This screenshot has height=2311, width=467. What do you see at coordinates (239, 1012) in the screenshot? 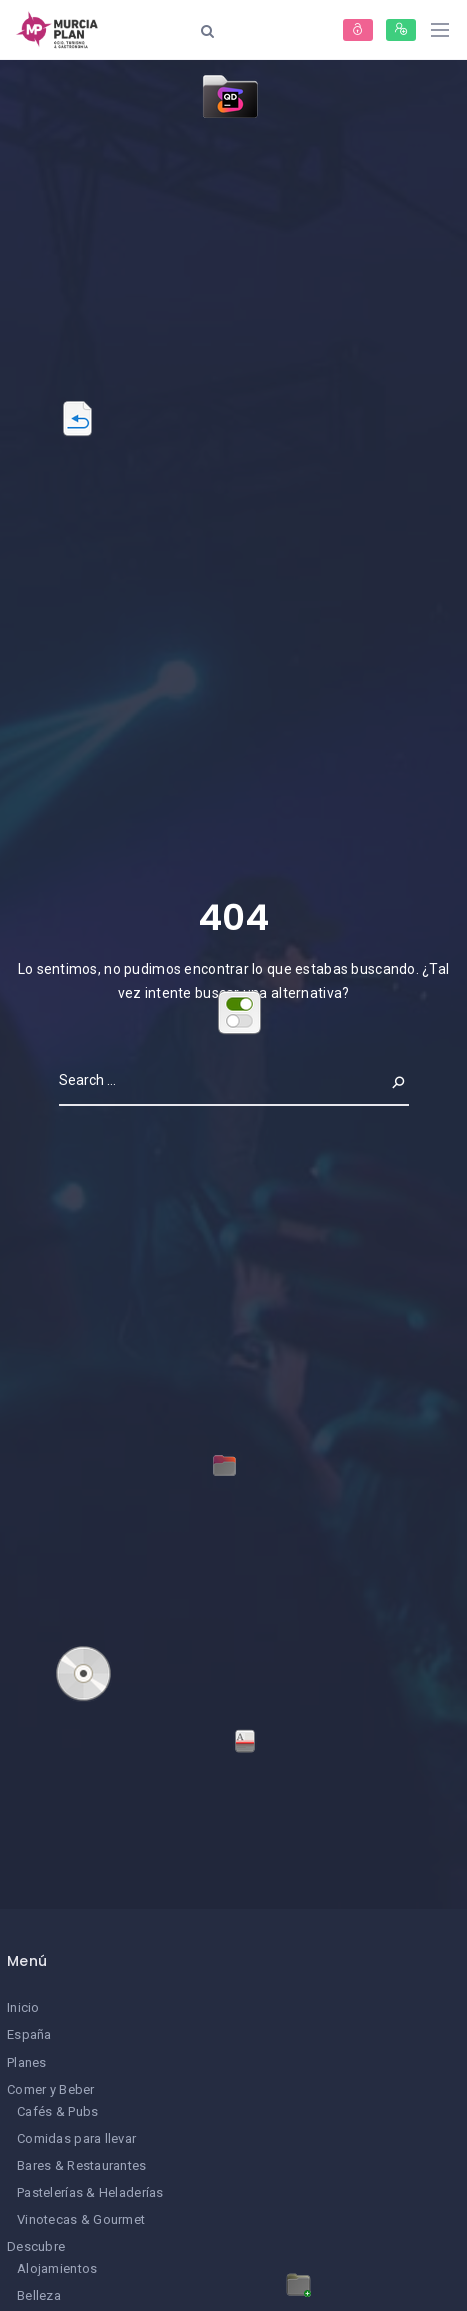
I see `open unity tweak tool settings` at bounding box center [239, 1012].